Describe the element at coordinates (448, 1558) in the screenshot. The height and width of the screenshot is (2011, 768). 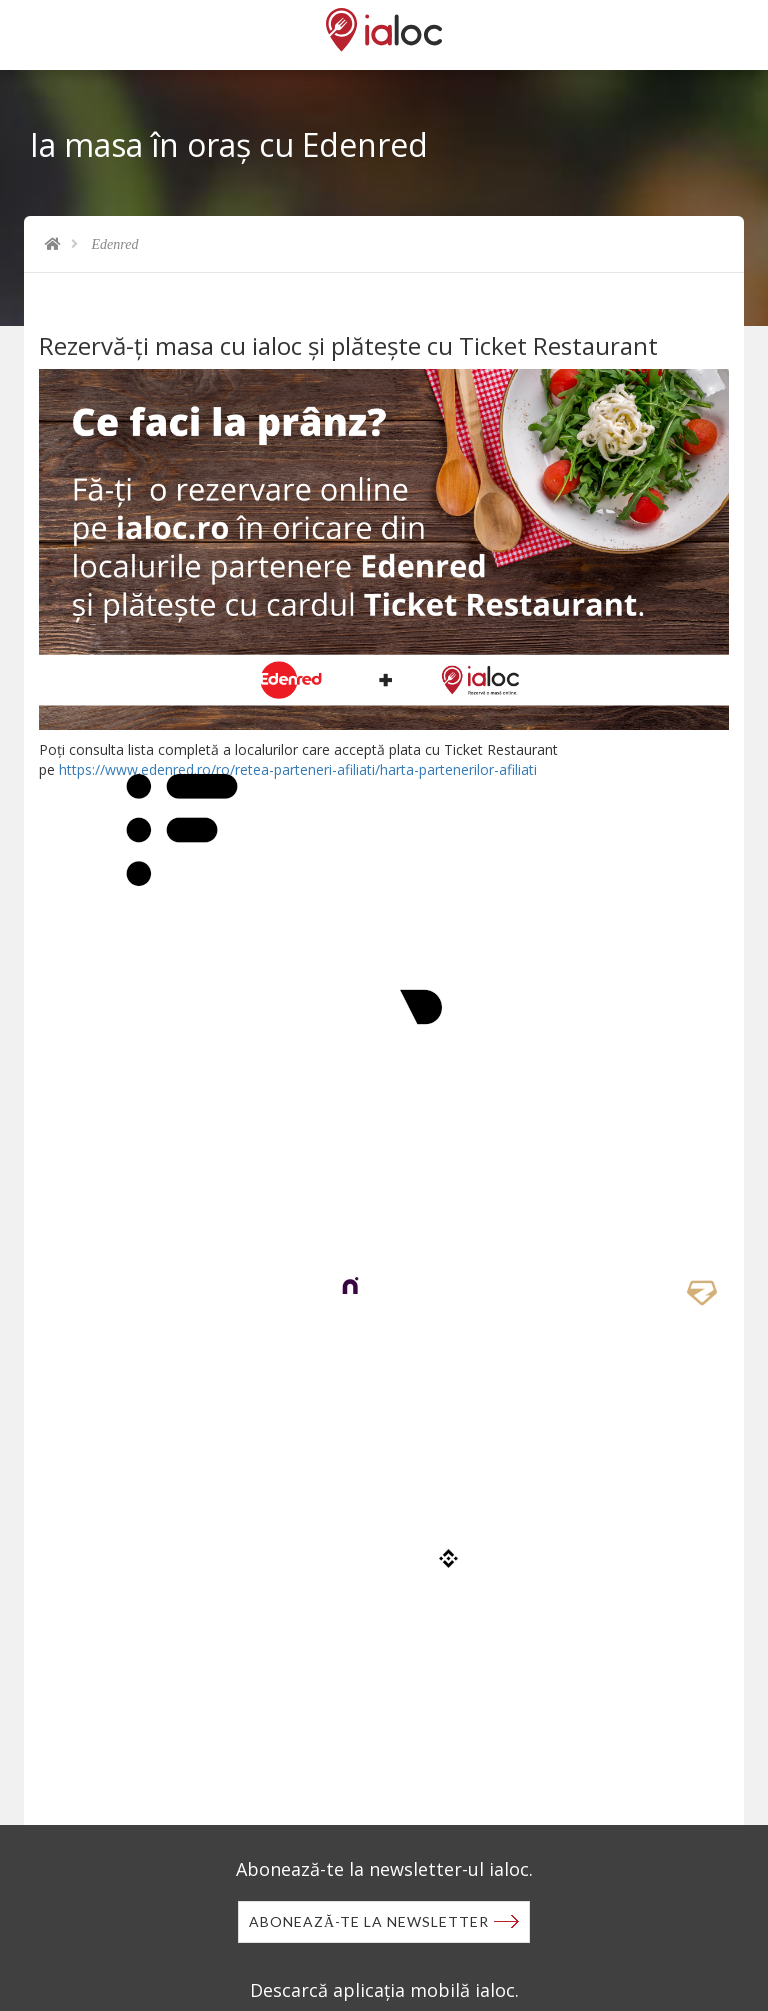
I see `open the Binance cryptocurrency exchange app` at that location.